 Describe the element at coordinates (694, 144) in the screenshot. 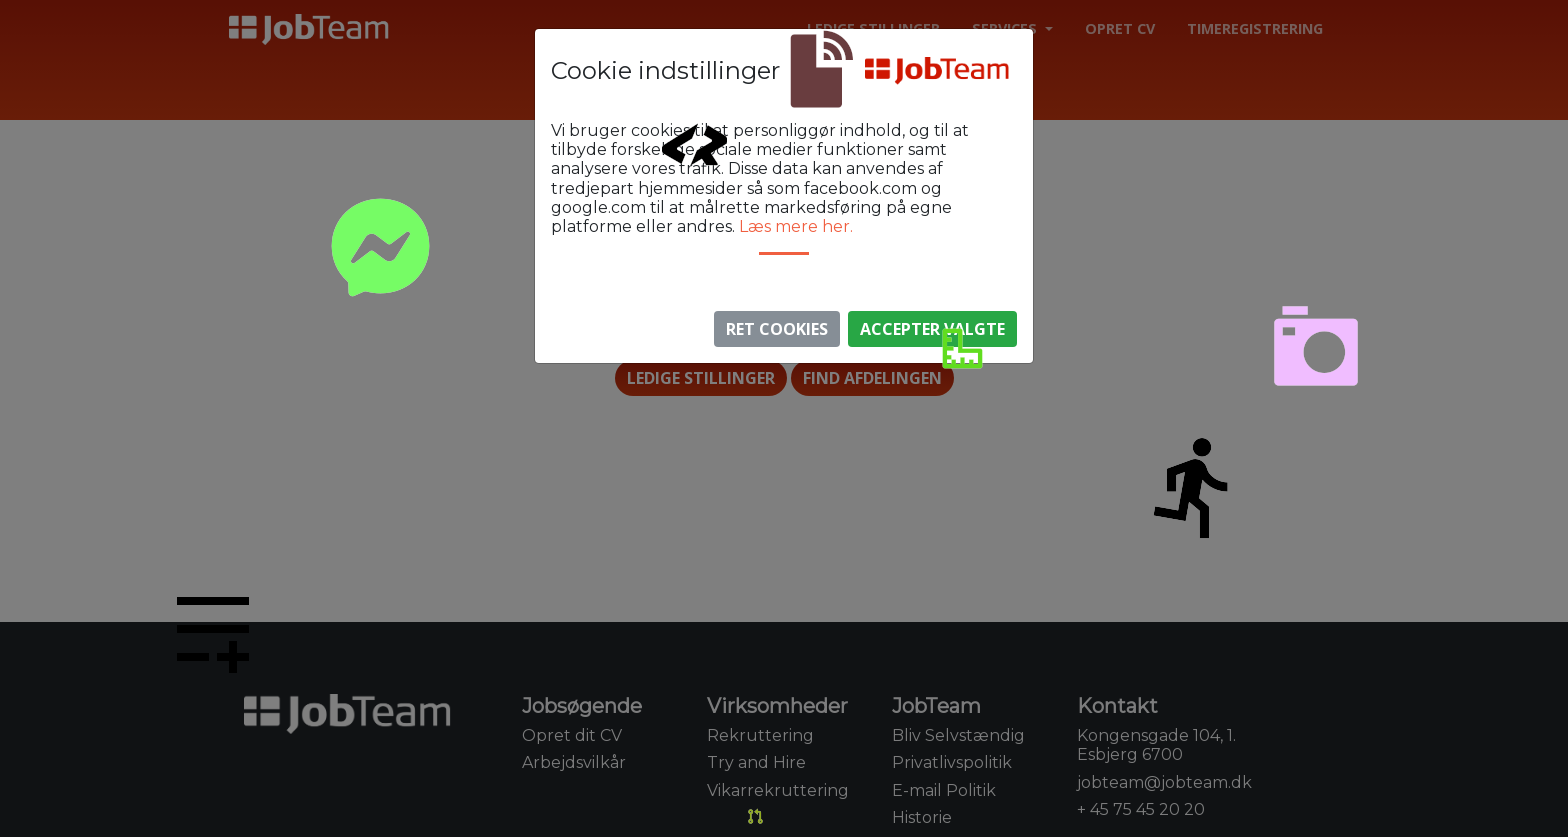

I see `visit codersrank profile or website` at that location.